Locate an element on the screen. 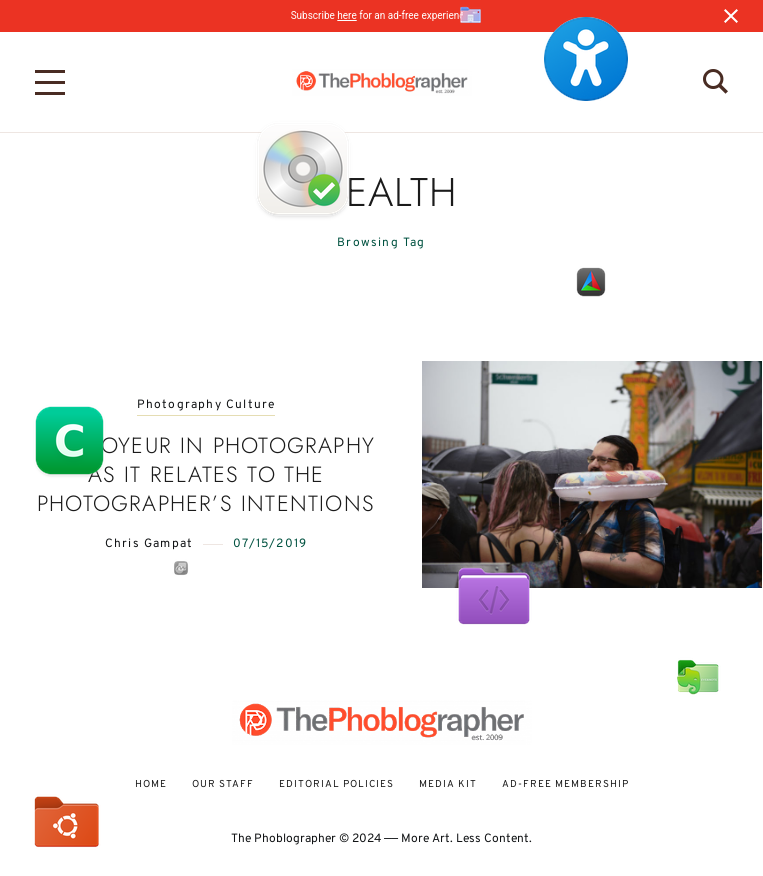  open freeform app for brainstorming and sketching is located at coordinates (181, 568).